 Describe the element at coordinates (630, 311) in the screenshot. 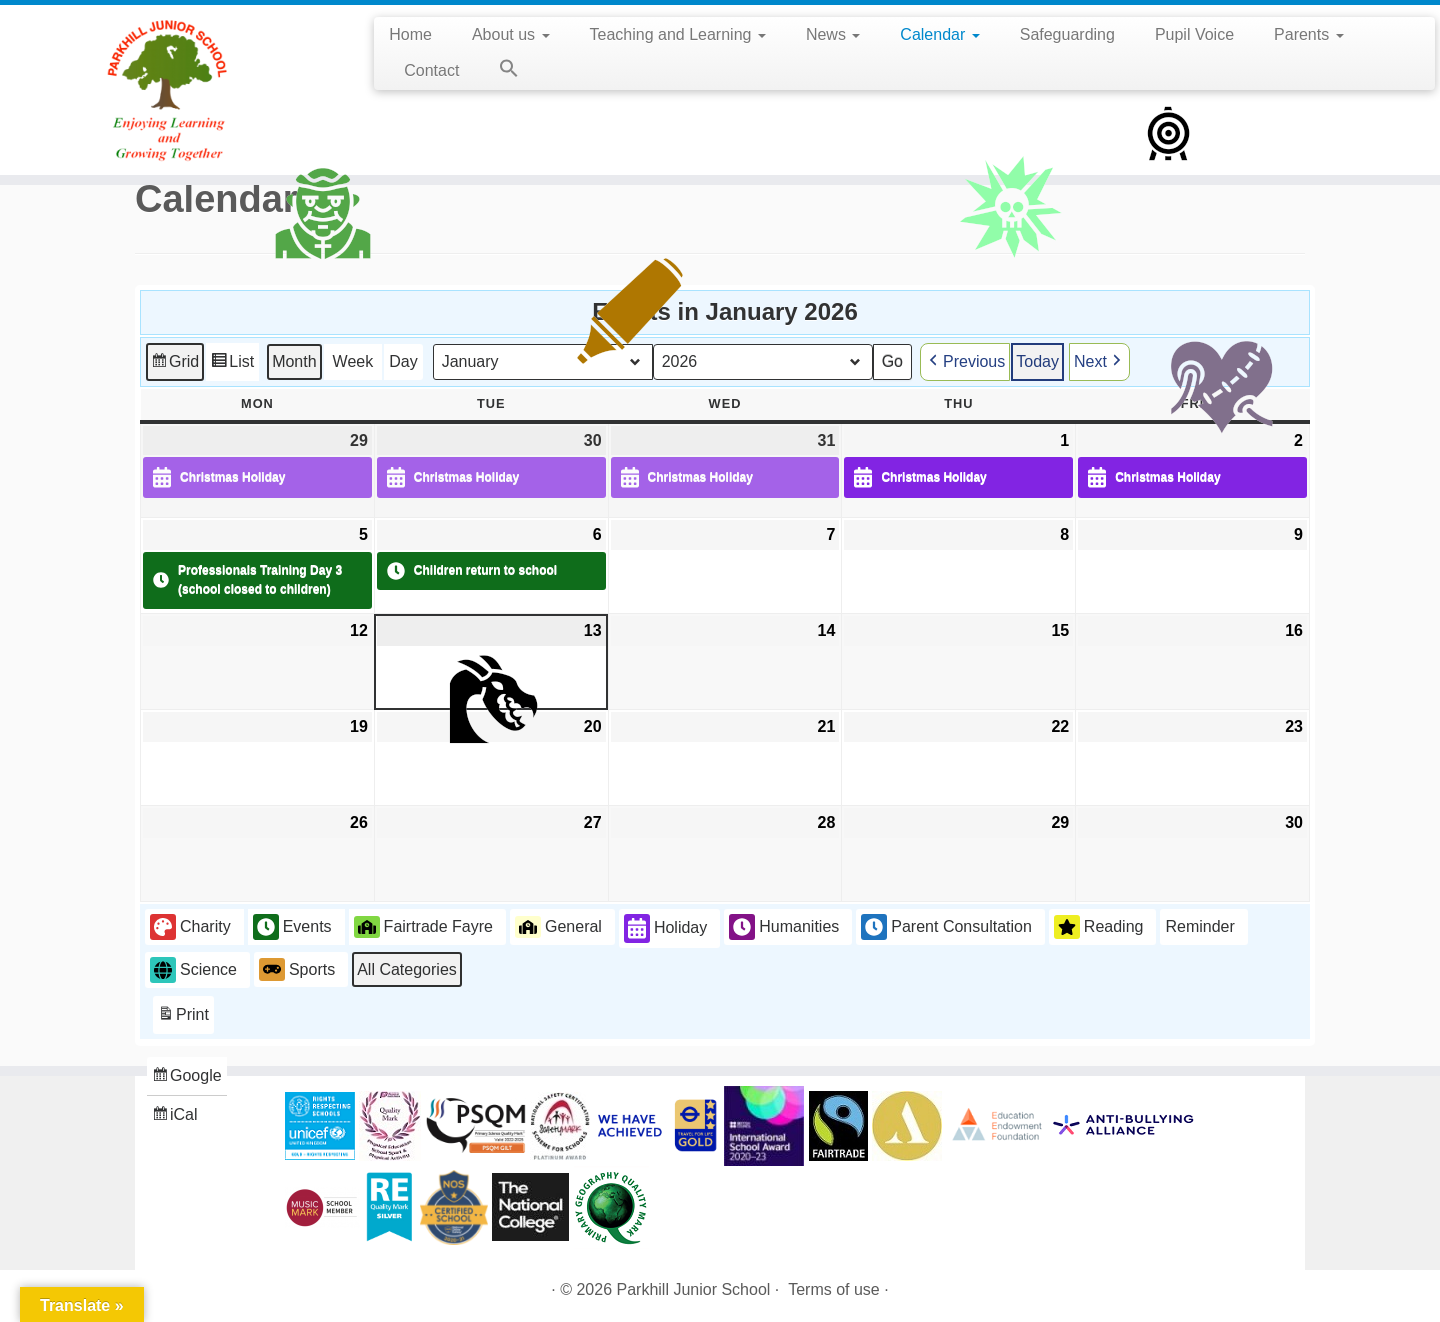

I see `highlight or mark important text` at that location.